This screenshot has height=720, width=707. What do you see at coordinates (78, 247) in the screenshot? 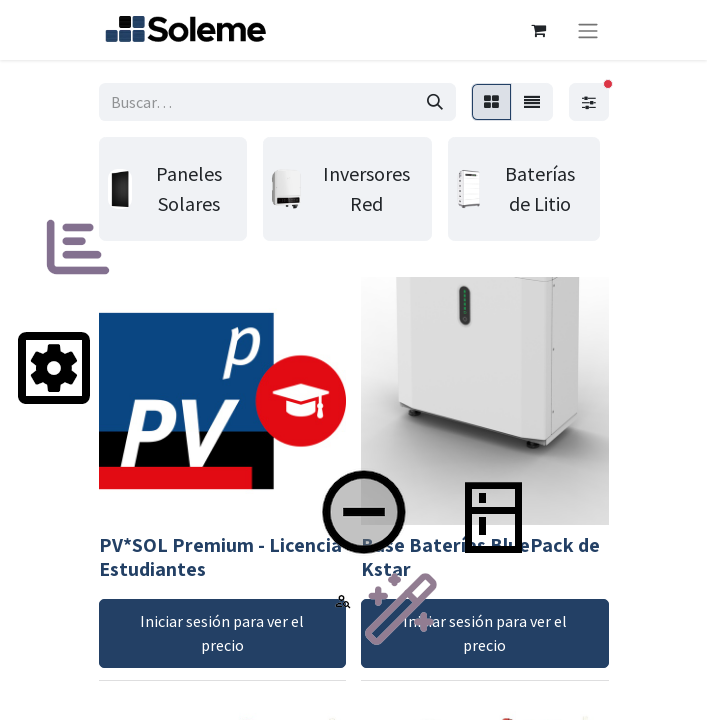
I see `view analytics or statistics` at bounding box center [78, 247].